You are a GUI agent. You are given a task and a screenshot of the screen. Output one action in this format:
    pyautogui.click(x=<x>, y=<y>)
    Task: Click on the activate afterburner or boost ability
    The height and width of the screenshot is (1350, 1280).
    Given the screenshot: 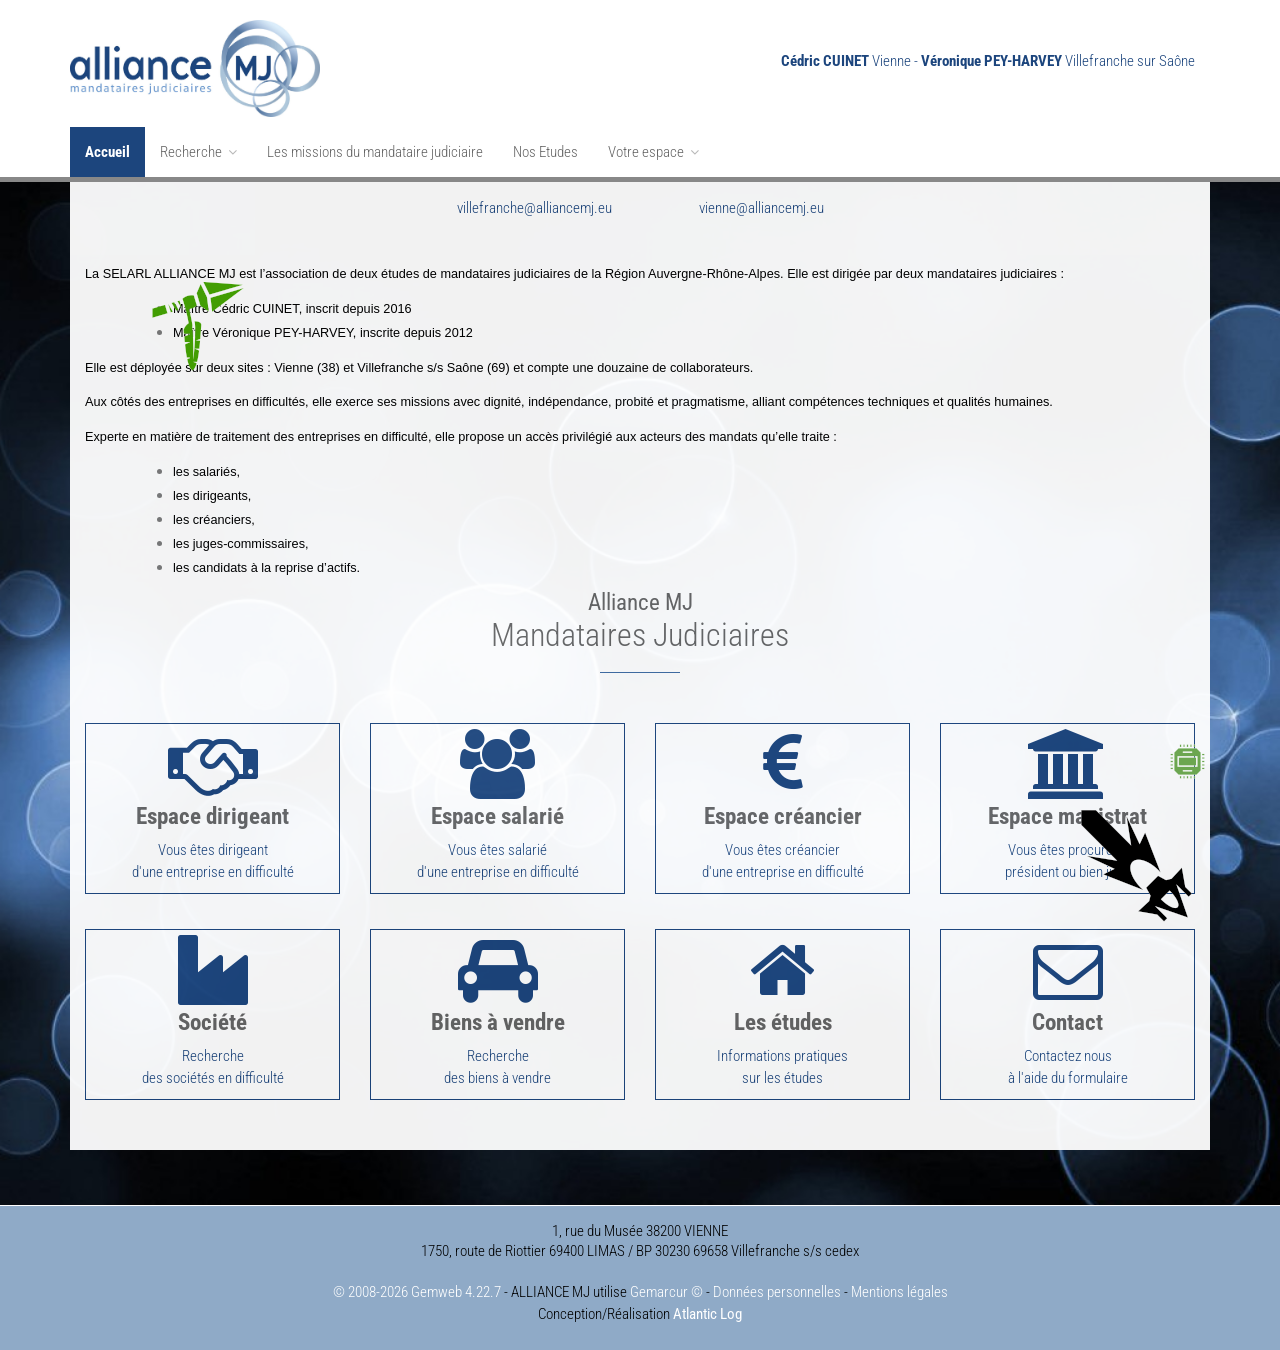 What is the action you would take?
    pyautogui.click(x=1137, y=866)
    